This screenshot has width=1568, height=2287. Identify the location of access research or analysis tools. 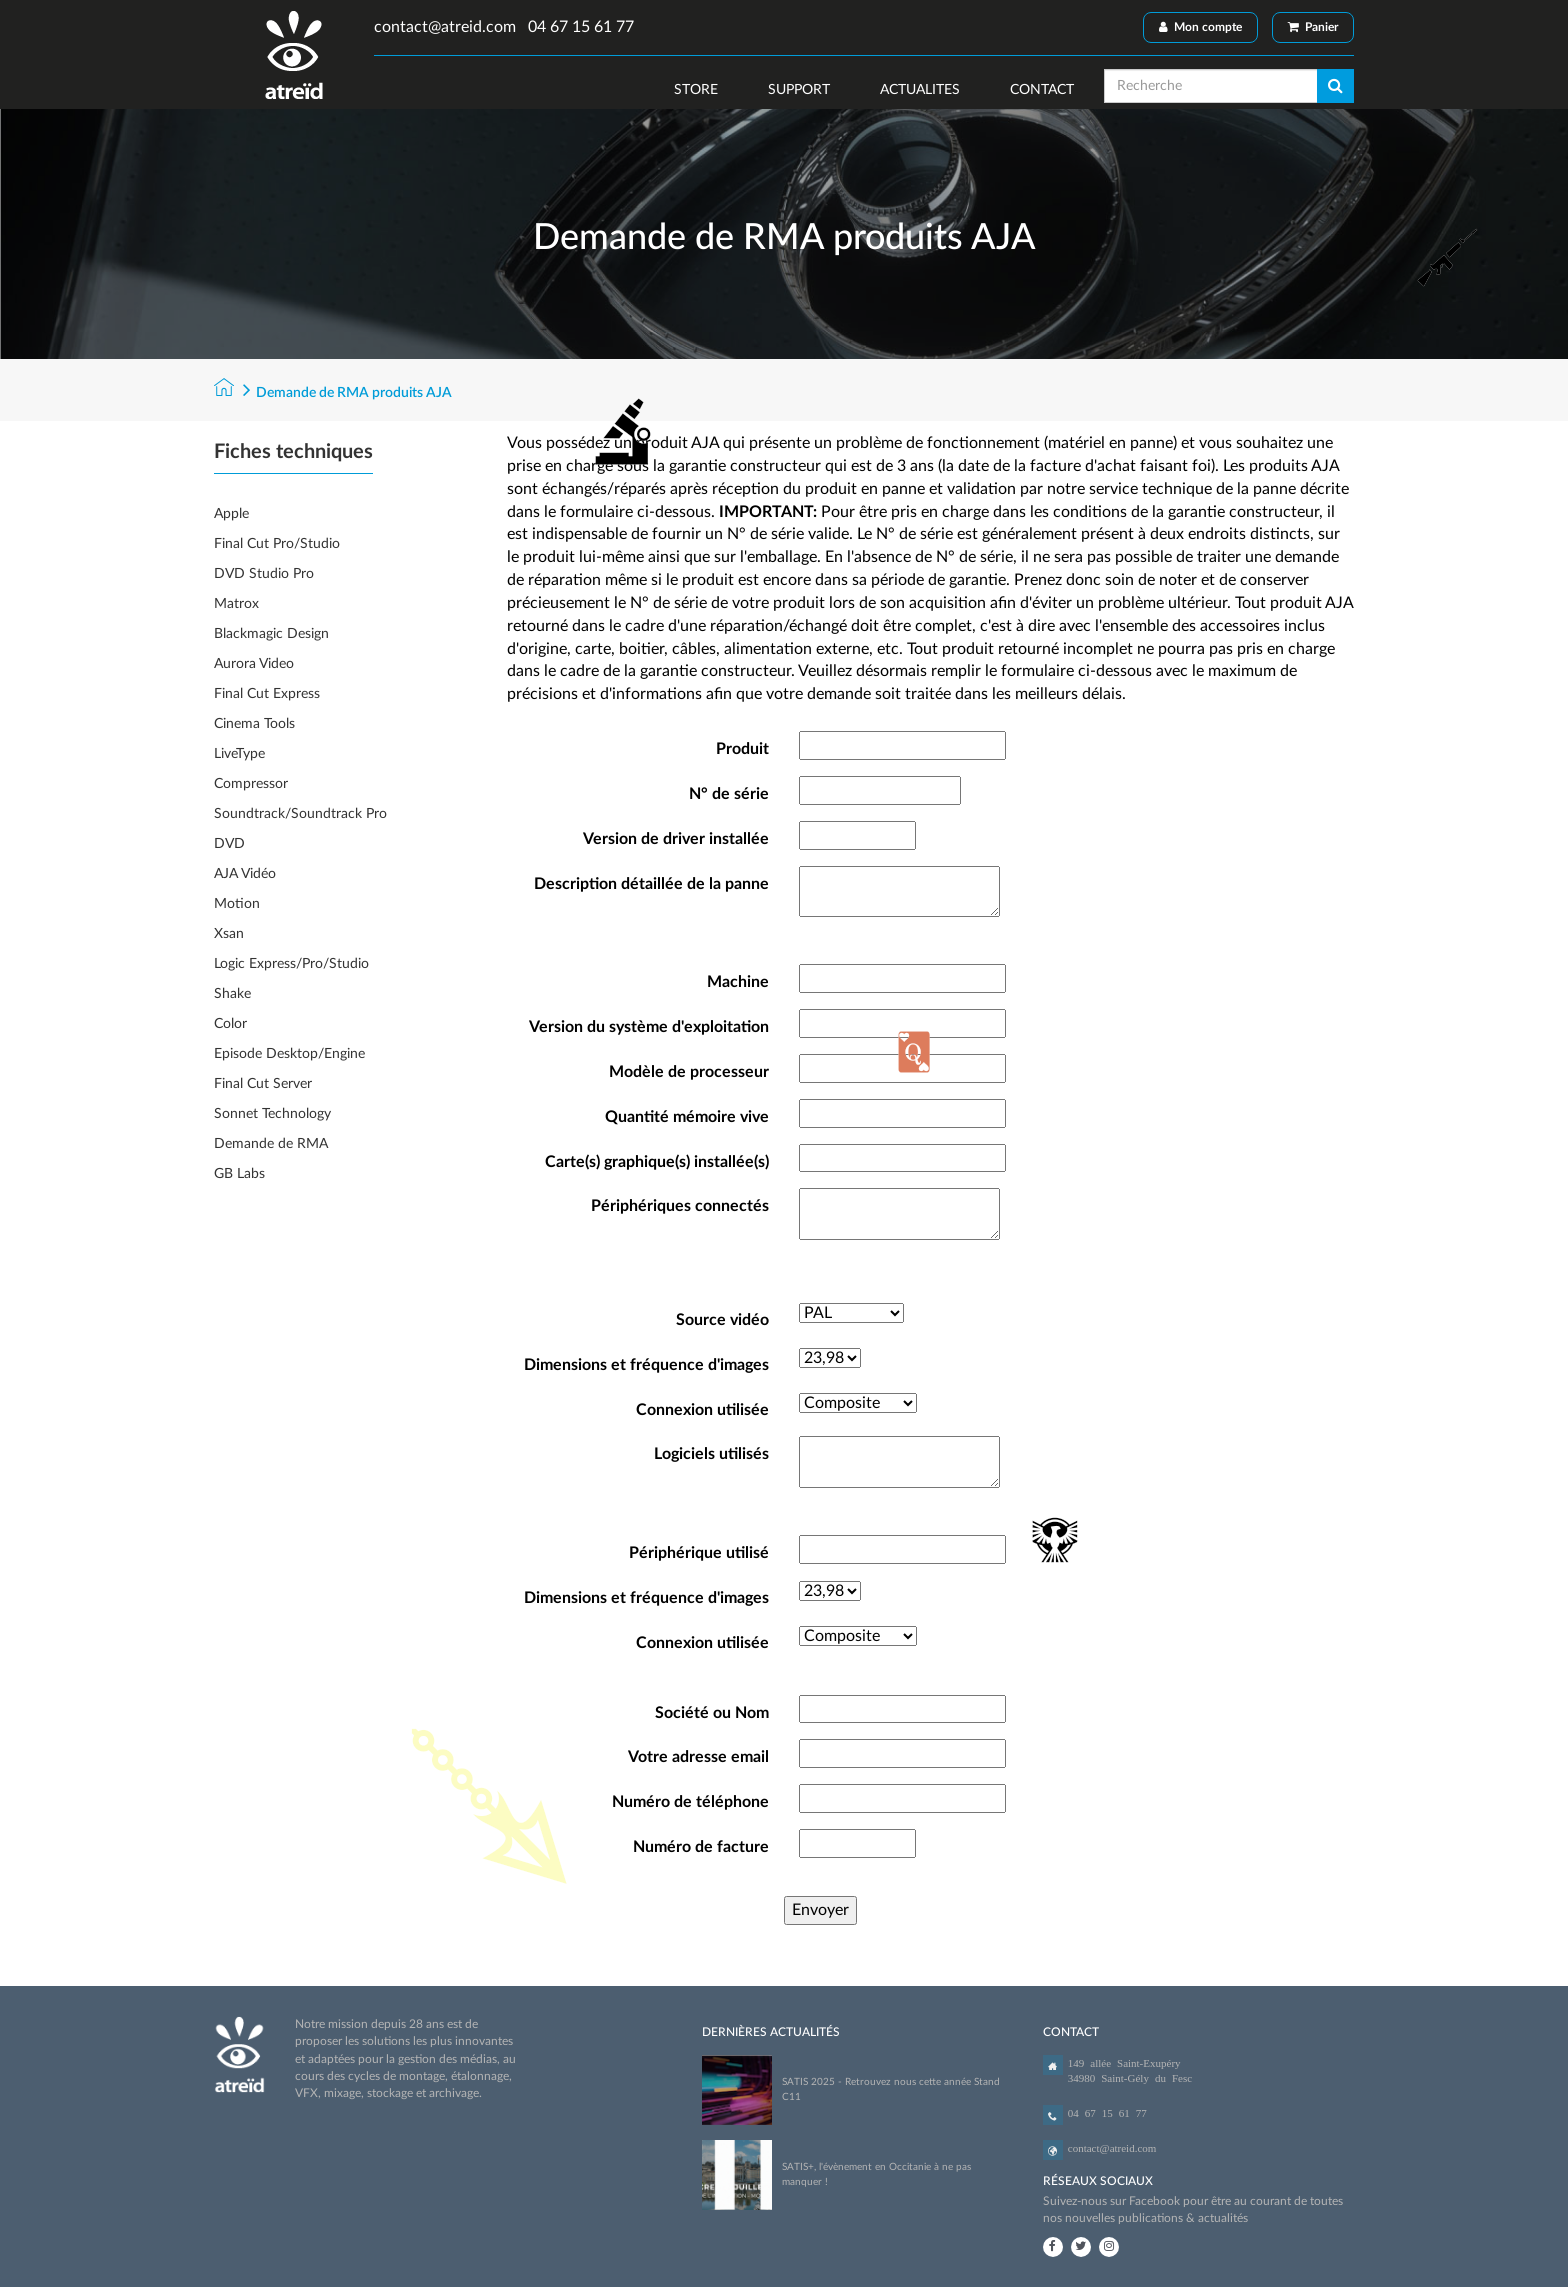
(623, 431).